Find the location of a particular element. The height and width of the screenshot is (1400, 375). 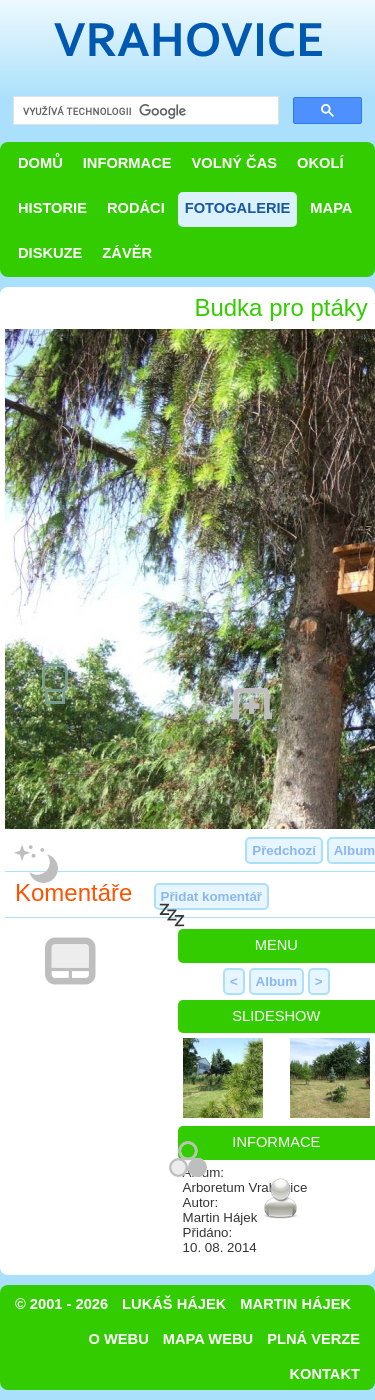

indicates disk is in standby/sleep mode is located at coordinates (171, 915).